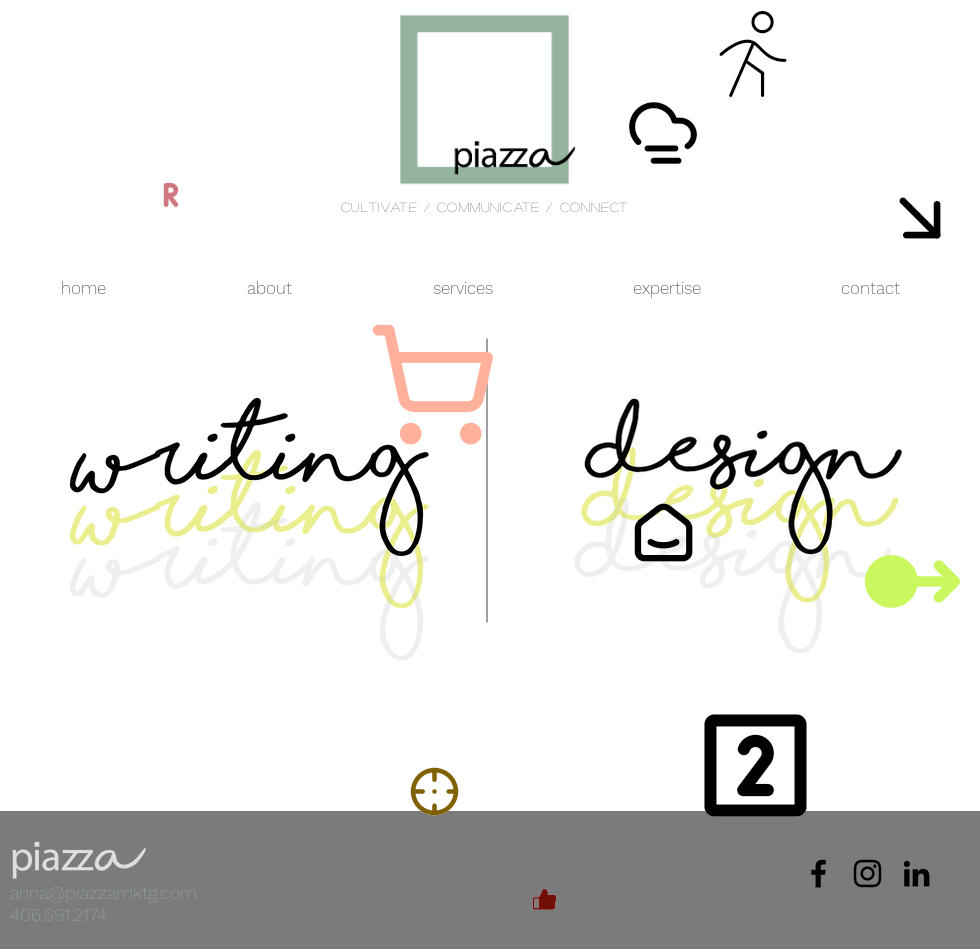 The image size is (980, 949). Describe the element at coordinates (171, 195) in the screenshot. I see `indicates a rating or review section` at that location.